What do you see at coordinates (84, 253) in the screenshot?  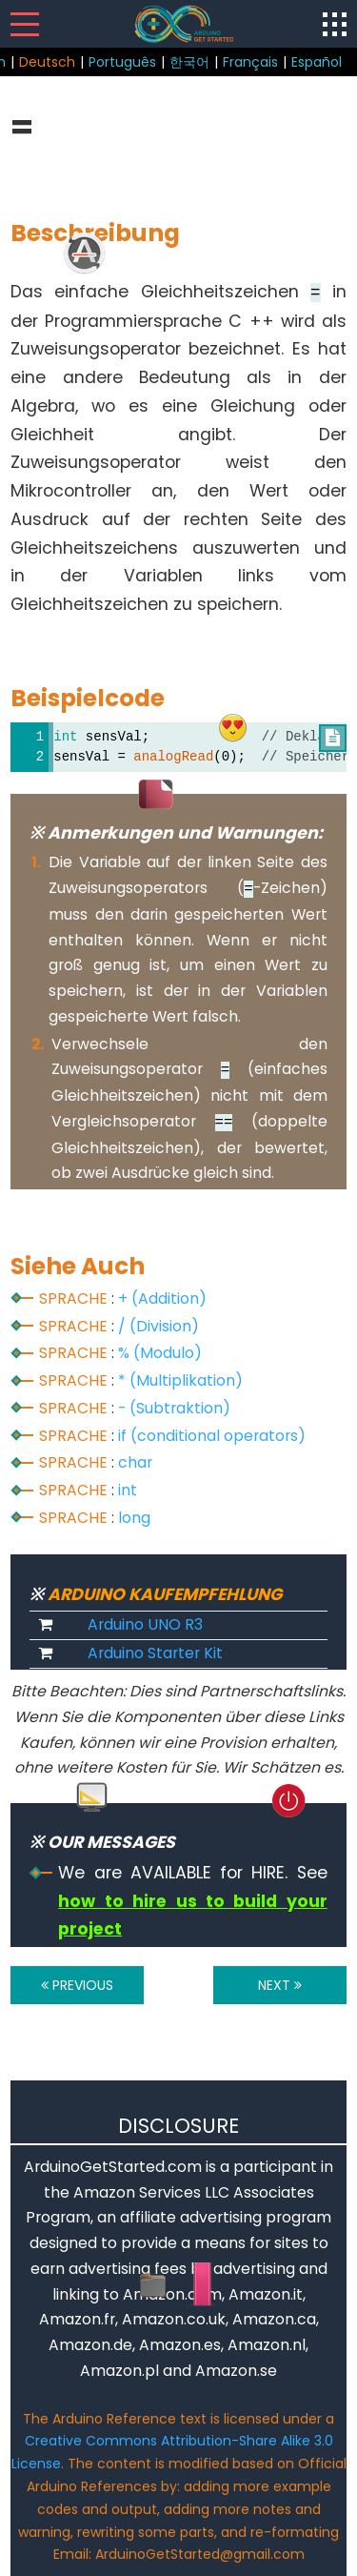 I see `check for and install system software updates` at bounding box center [84, 253].